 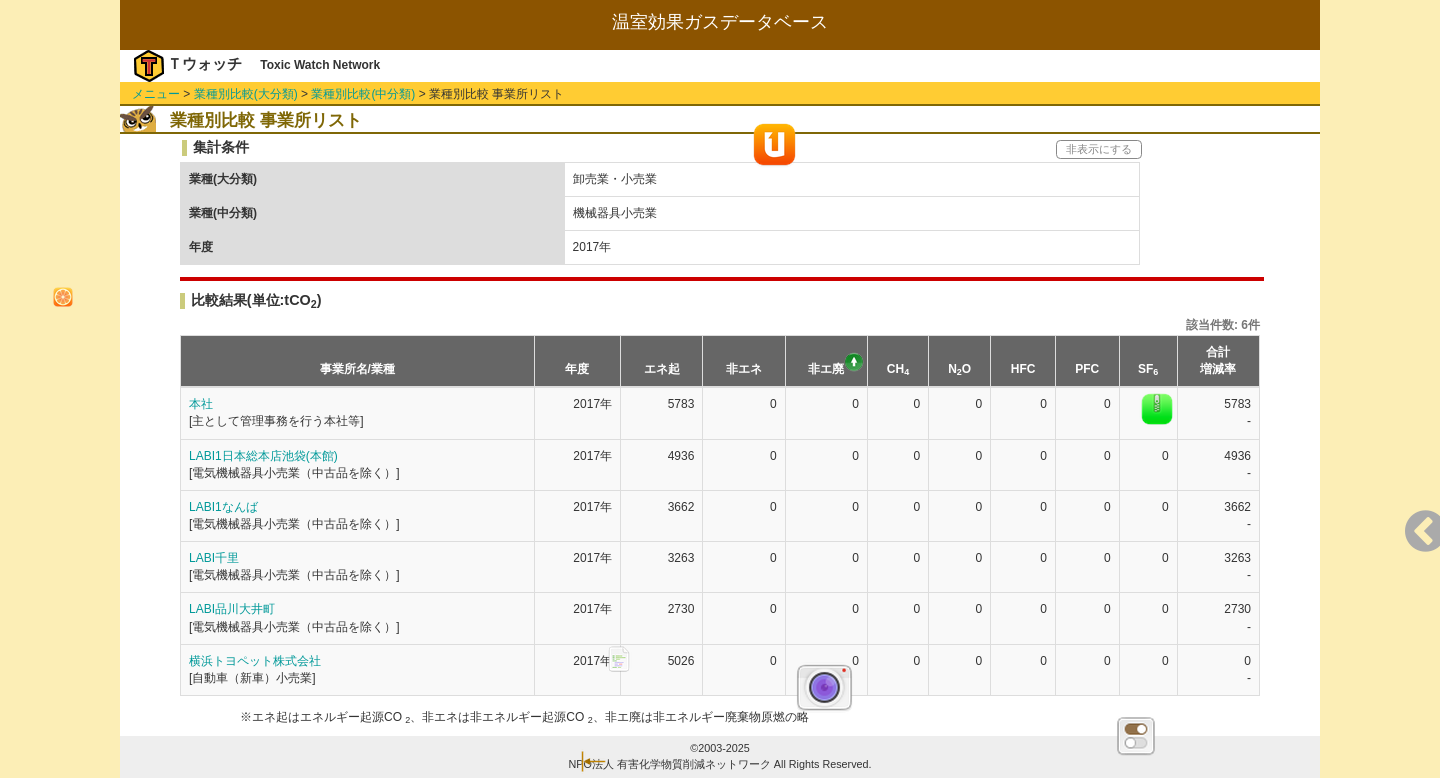 What do you see at coordinates (1157, 409) in the screenshot?
I see `open Archive Utility to compress or extract files` at bounding box center [1157, 409].